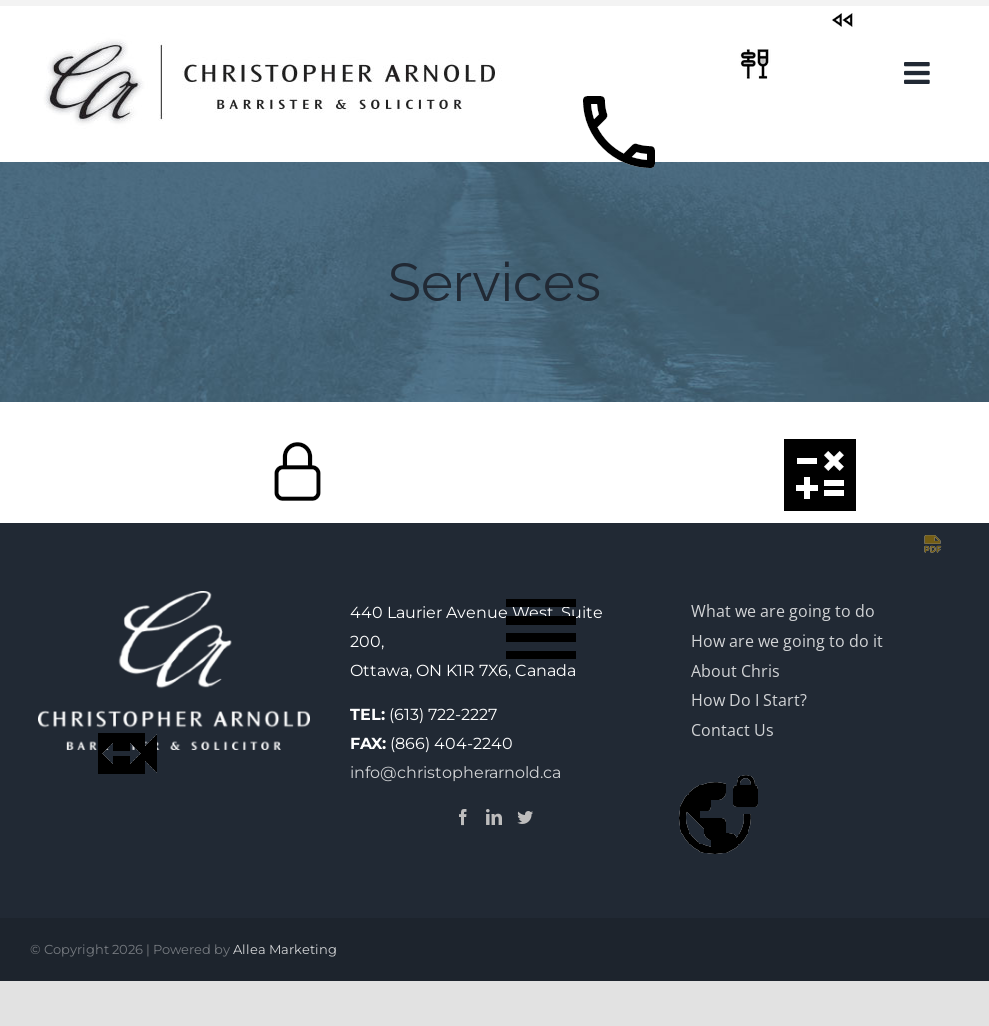 This screenshot has height=1026, width=989. Describe the element at coordinates (619, 132) in the screenshot. I see `make a phone call` at that location.